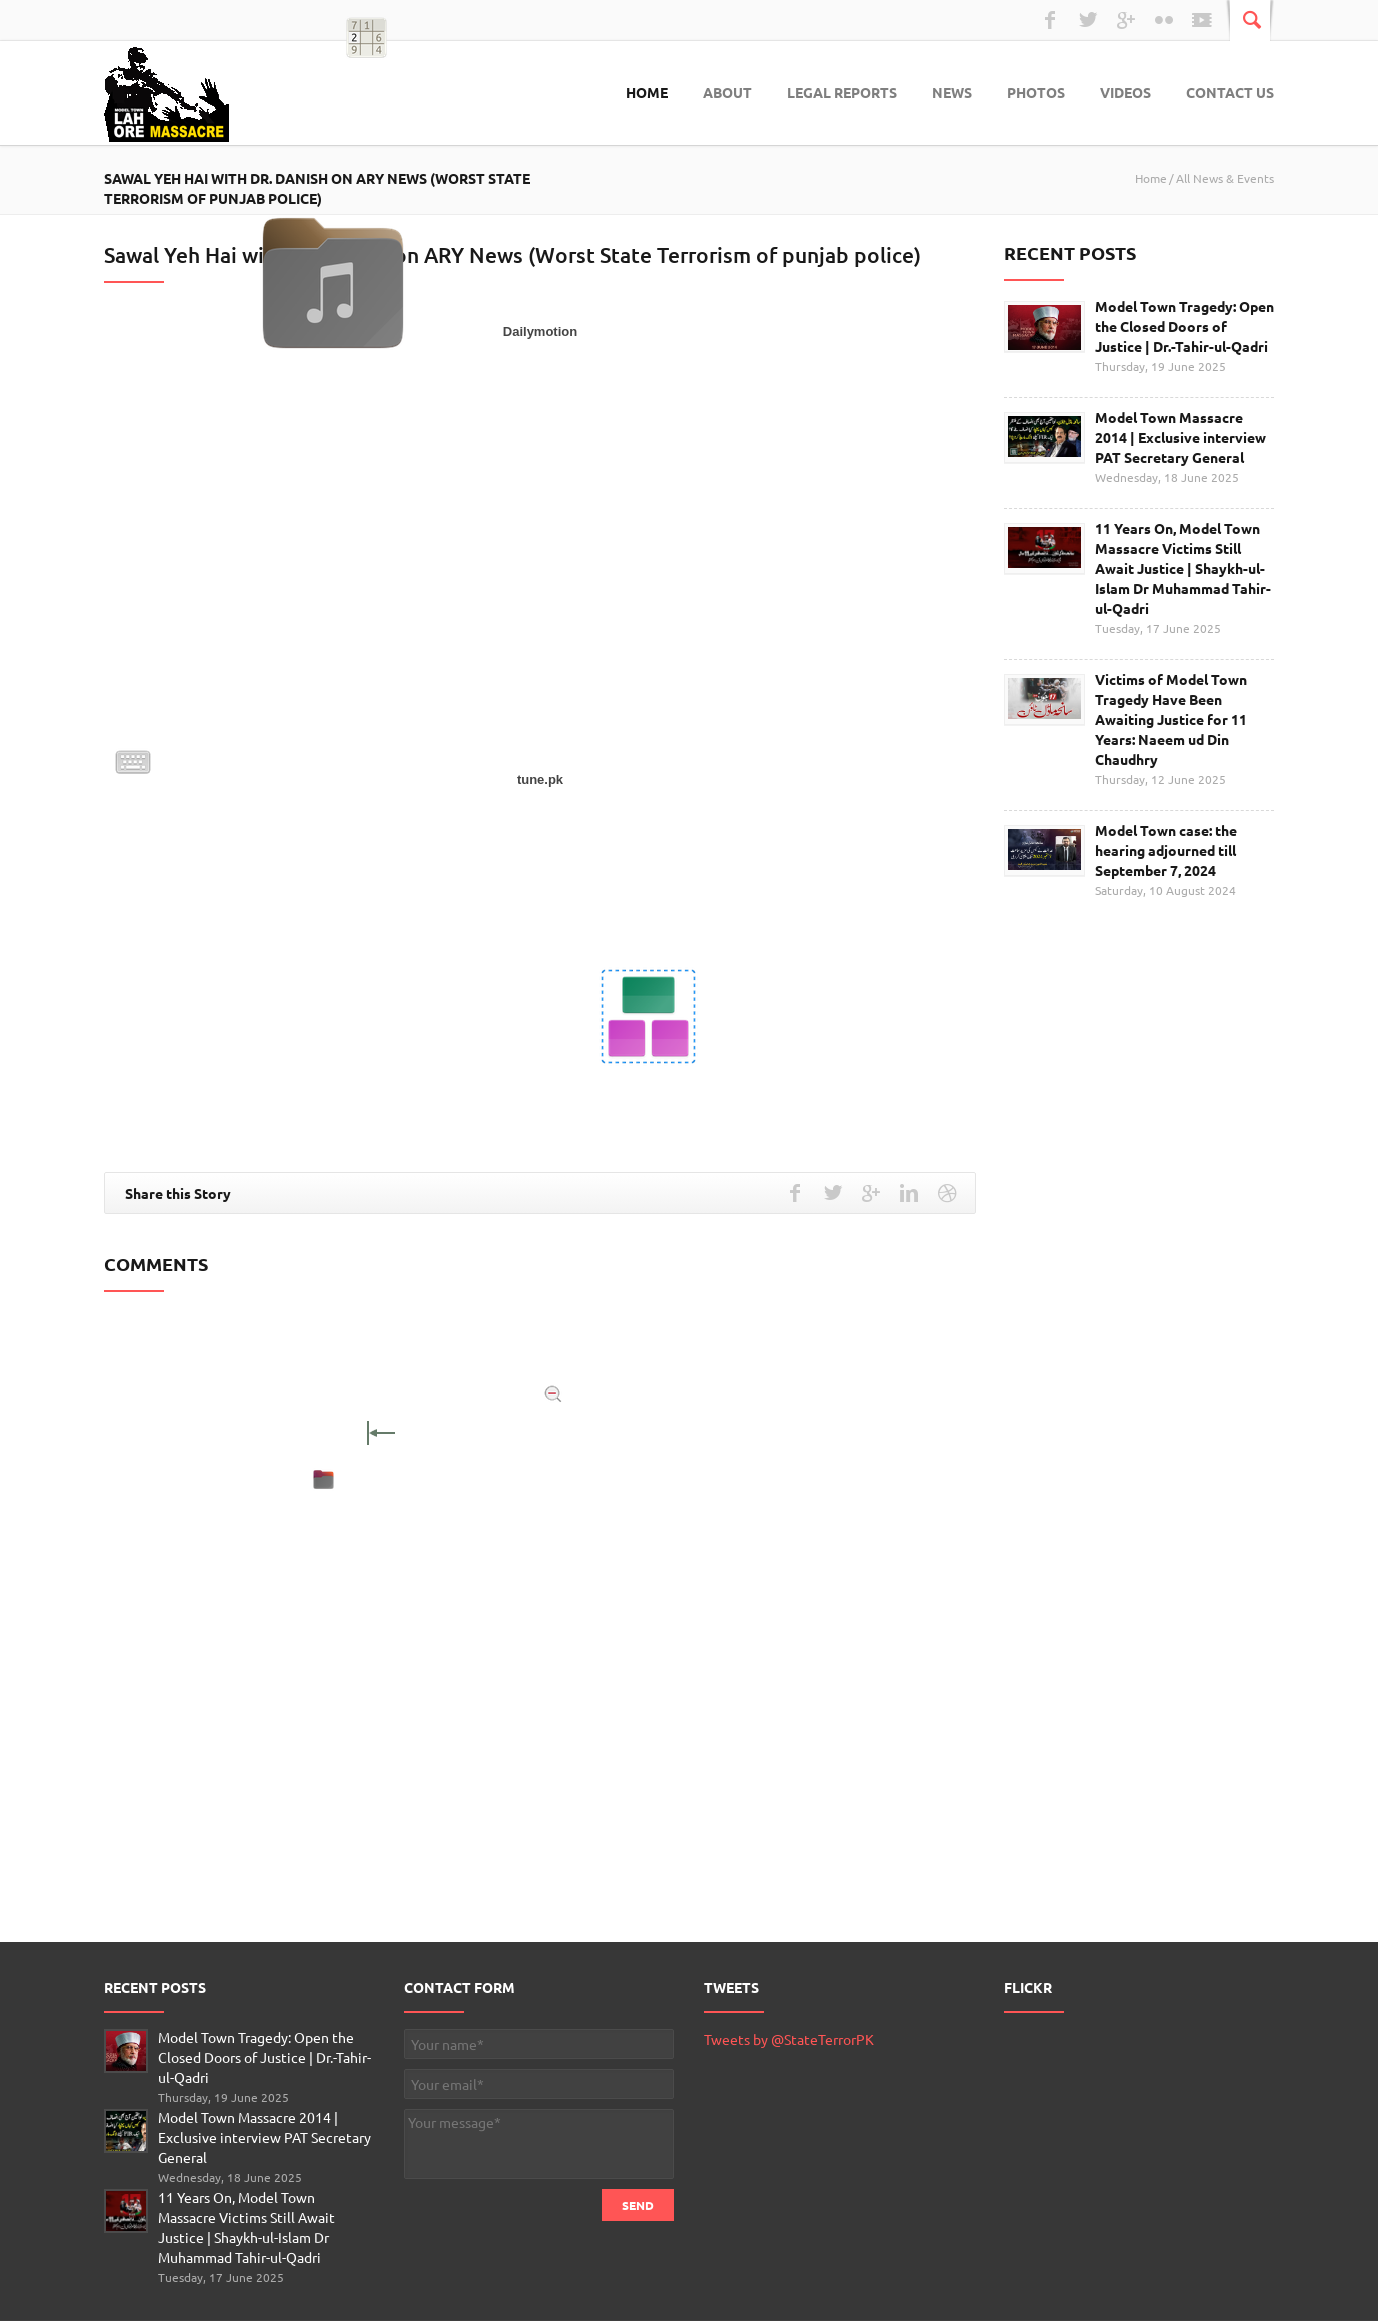 The height and width of the screenshot is (2321, 1378). I want to click on open sudoku puzzle game, so click(366, 37).